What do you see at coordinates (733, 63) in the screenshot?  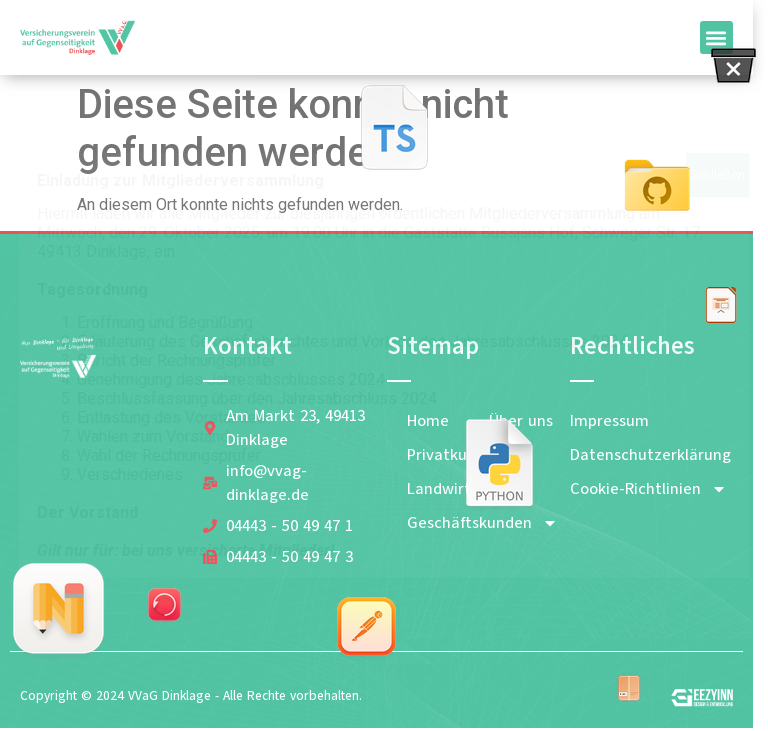 I see `view junk mail folder` at bounding box center [733, 63].